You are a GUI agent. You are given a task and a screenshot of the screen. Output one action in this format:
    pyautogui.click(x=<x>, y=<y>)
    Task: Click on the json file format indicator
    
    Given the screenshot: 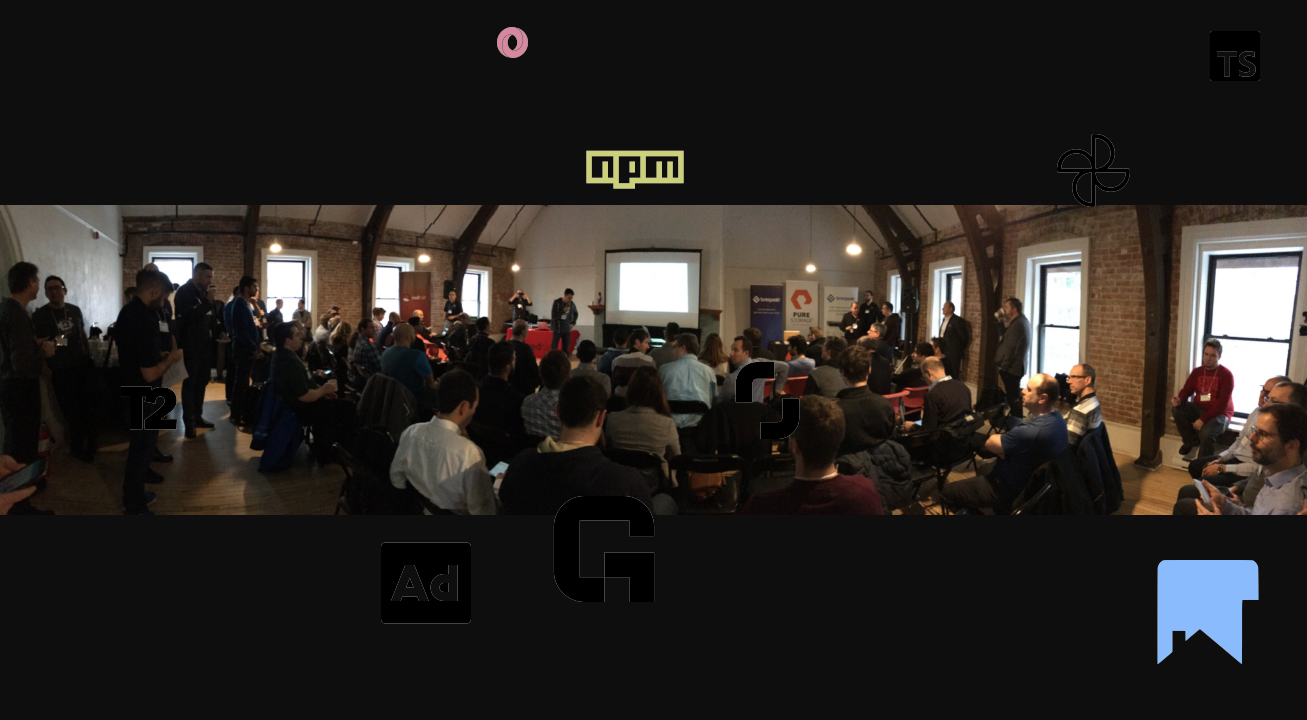 What is the action you would take?
    pyautogui.click(x=512, y=42)
    